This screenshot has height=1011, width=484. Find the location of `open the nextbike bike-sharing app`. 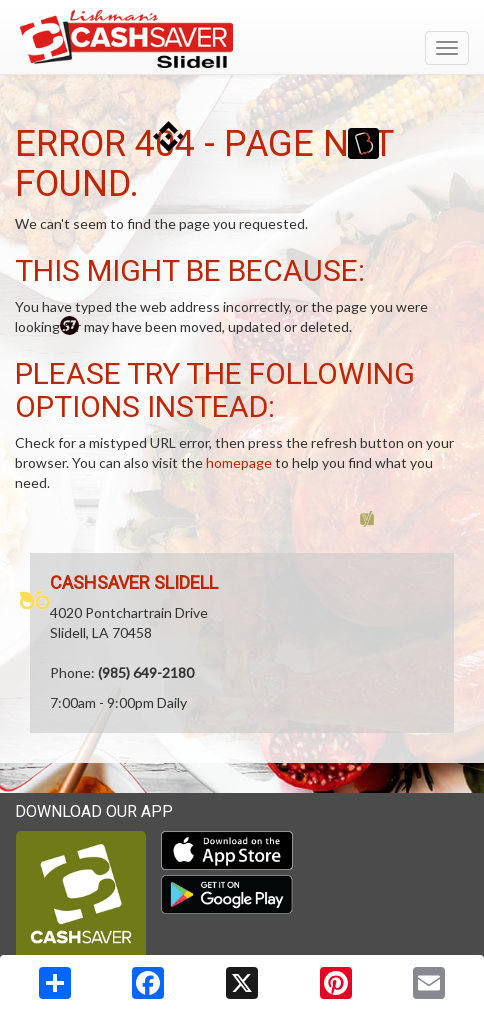

open the nextbike bike-sharing app is located at coordinates (35, 600).